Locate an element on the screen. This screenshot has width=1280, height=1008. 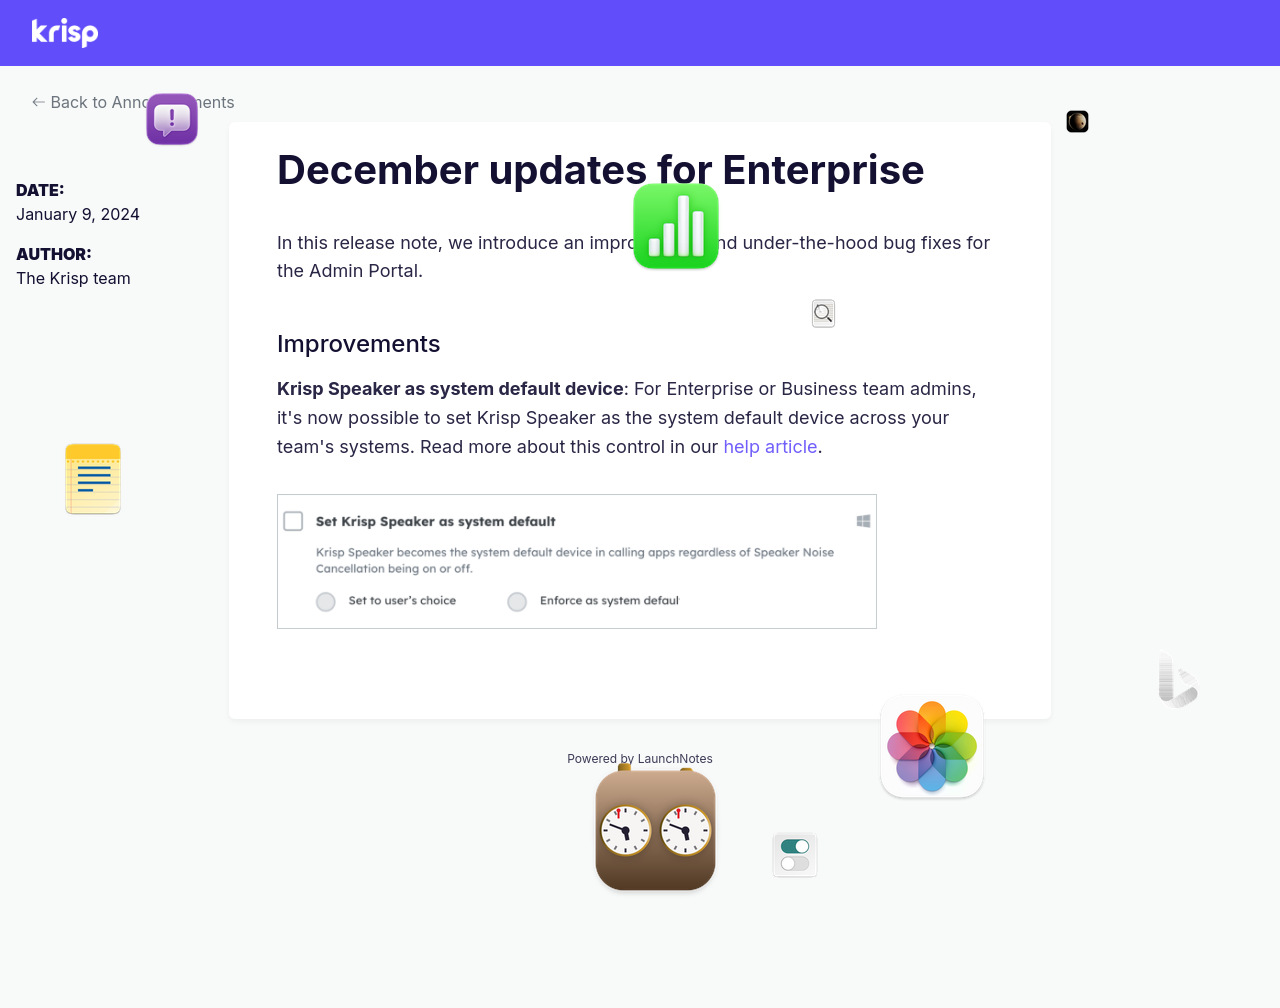
open the Photos app is located at coordinates (932, 746).